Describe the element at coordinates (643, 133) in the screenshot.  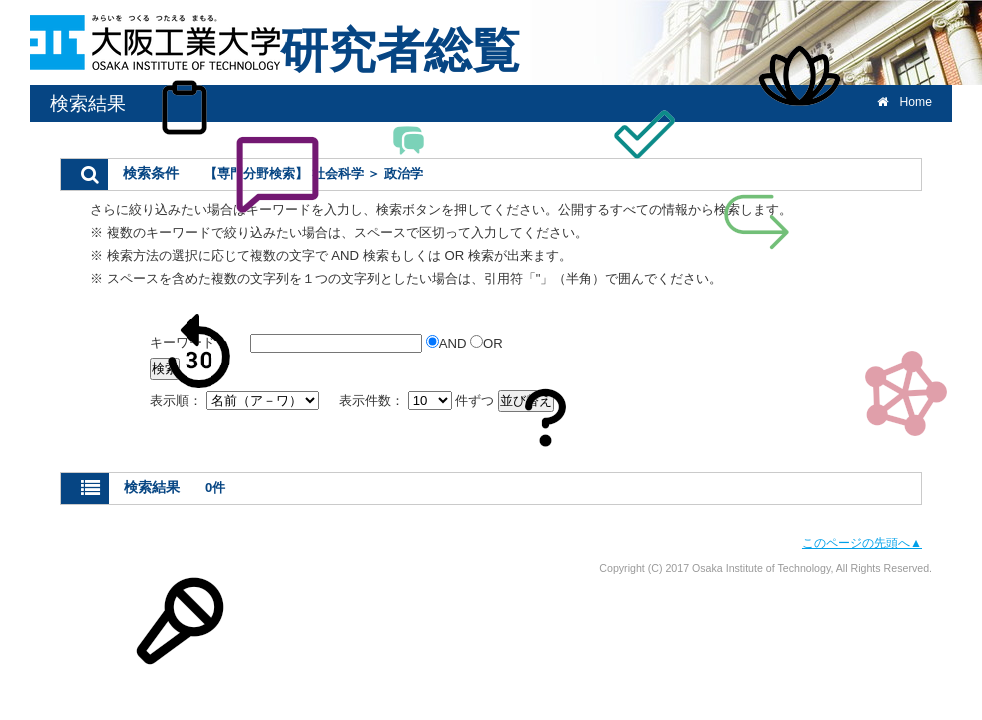
I see `confirm or submit an action` at that location.